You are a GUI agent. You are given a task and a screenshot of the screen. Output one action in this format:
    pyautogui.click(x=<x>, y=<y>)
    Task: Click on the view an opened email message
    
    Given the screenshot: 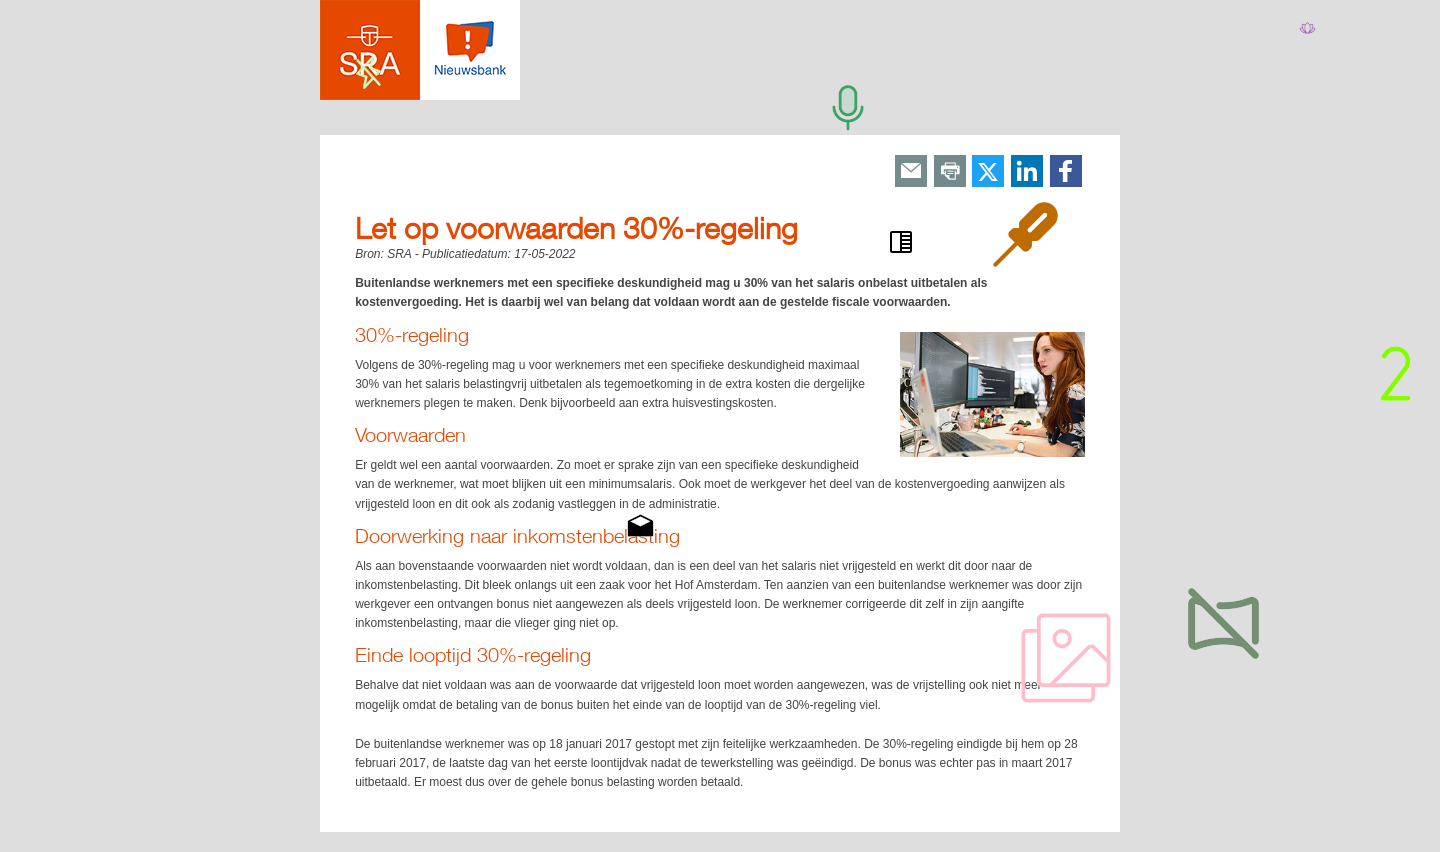 What is the action you would take?
    pyautogui.click(x=640, y=525)
    